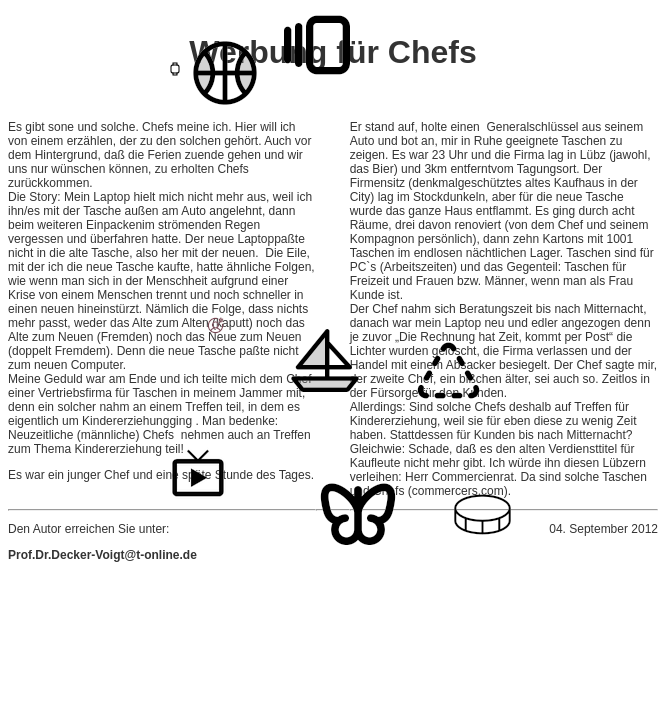 The width and height of the screenshot is (658, 720). I want to click on access sailing or boating features, so click(325, 365).